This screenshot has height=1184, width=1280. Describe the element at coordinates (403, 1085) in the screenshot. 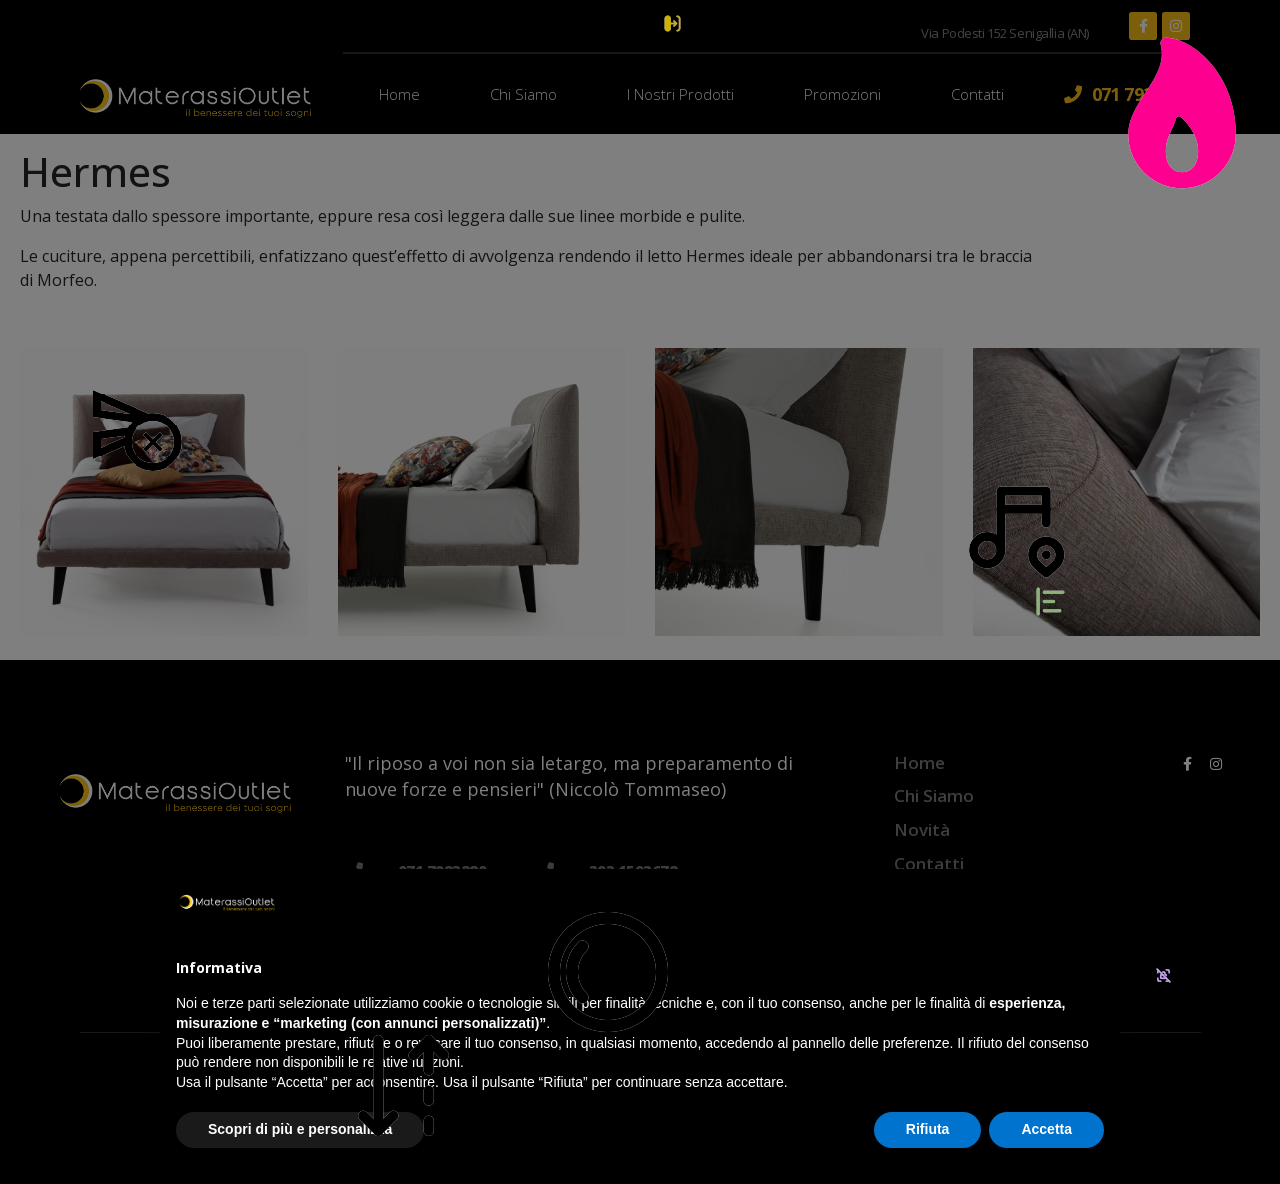

I see `transfer data downward` at that location.